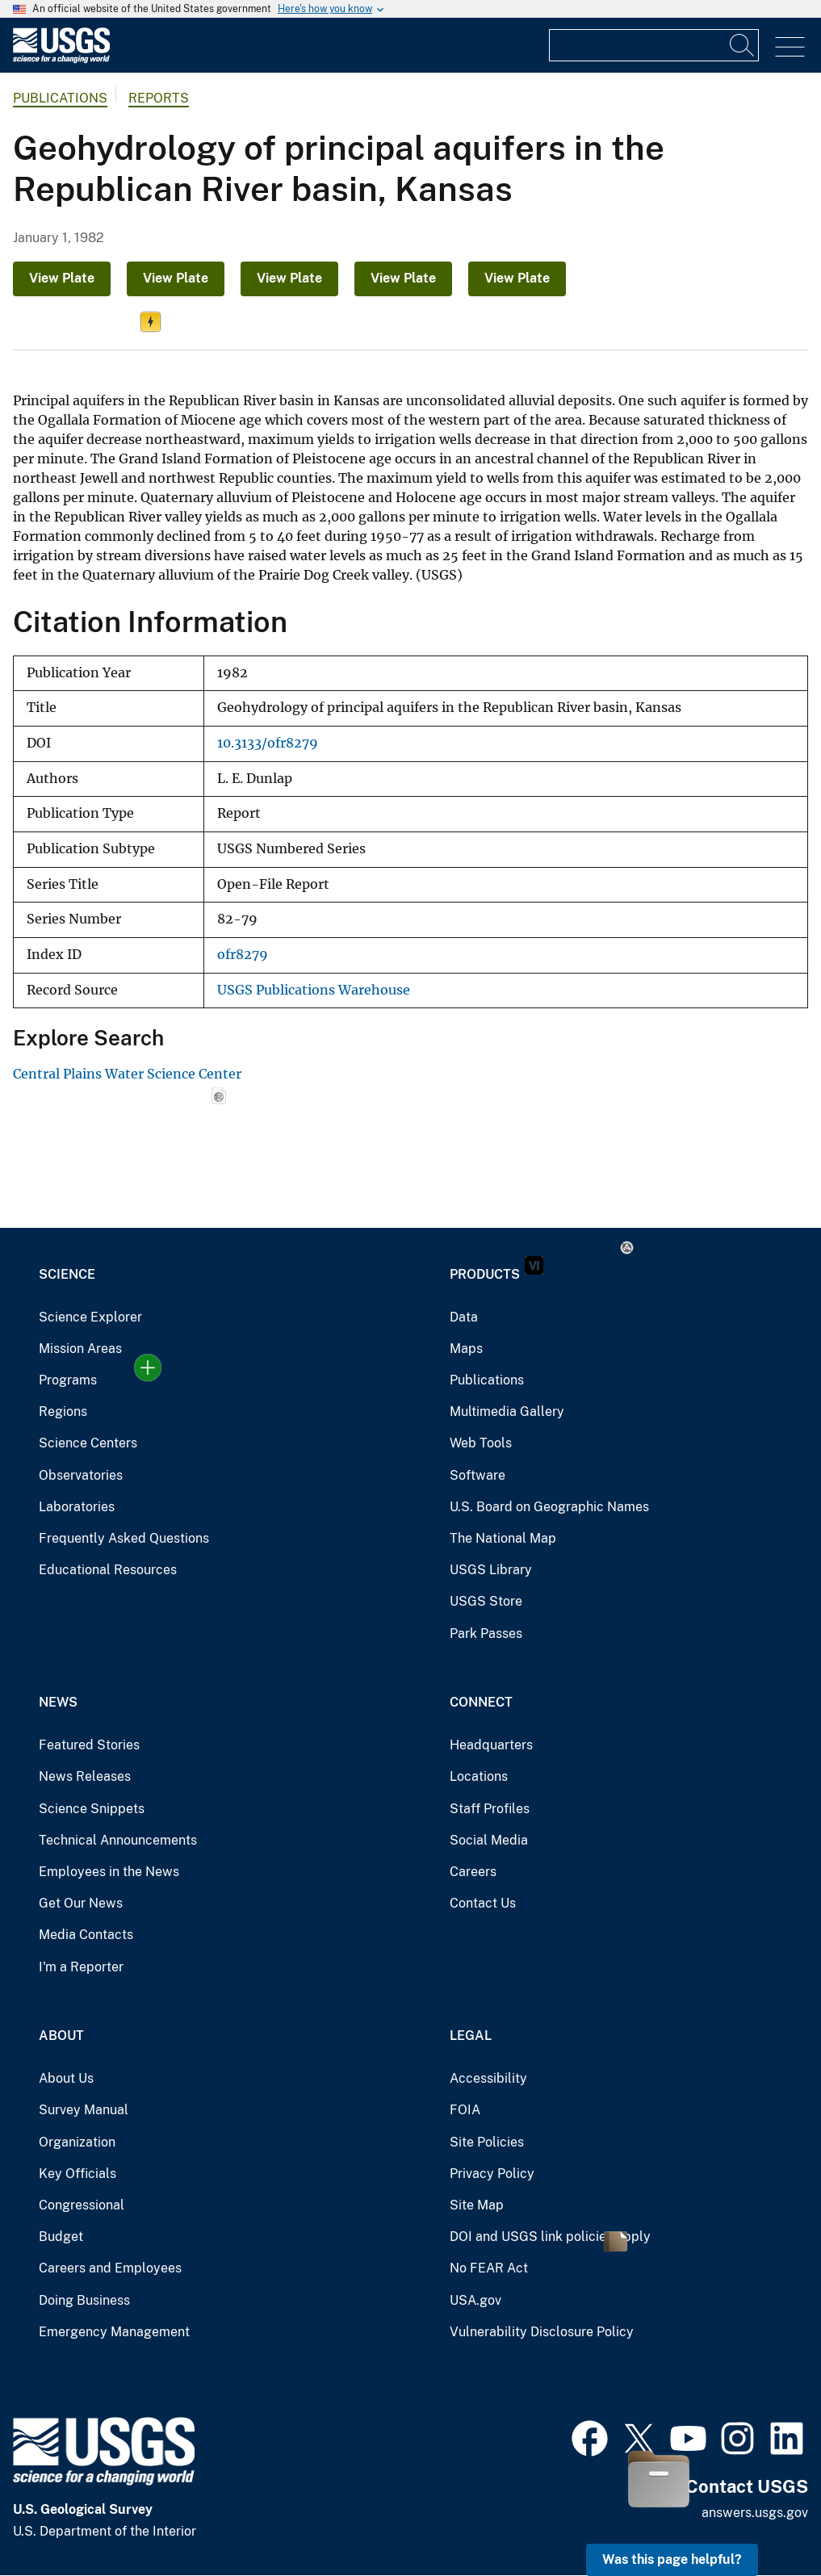 This screenshot has width=821, height=2576. I want to click on add a new item, so click(148, 1368).